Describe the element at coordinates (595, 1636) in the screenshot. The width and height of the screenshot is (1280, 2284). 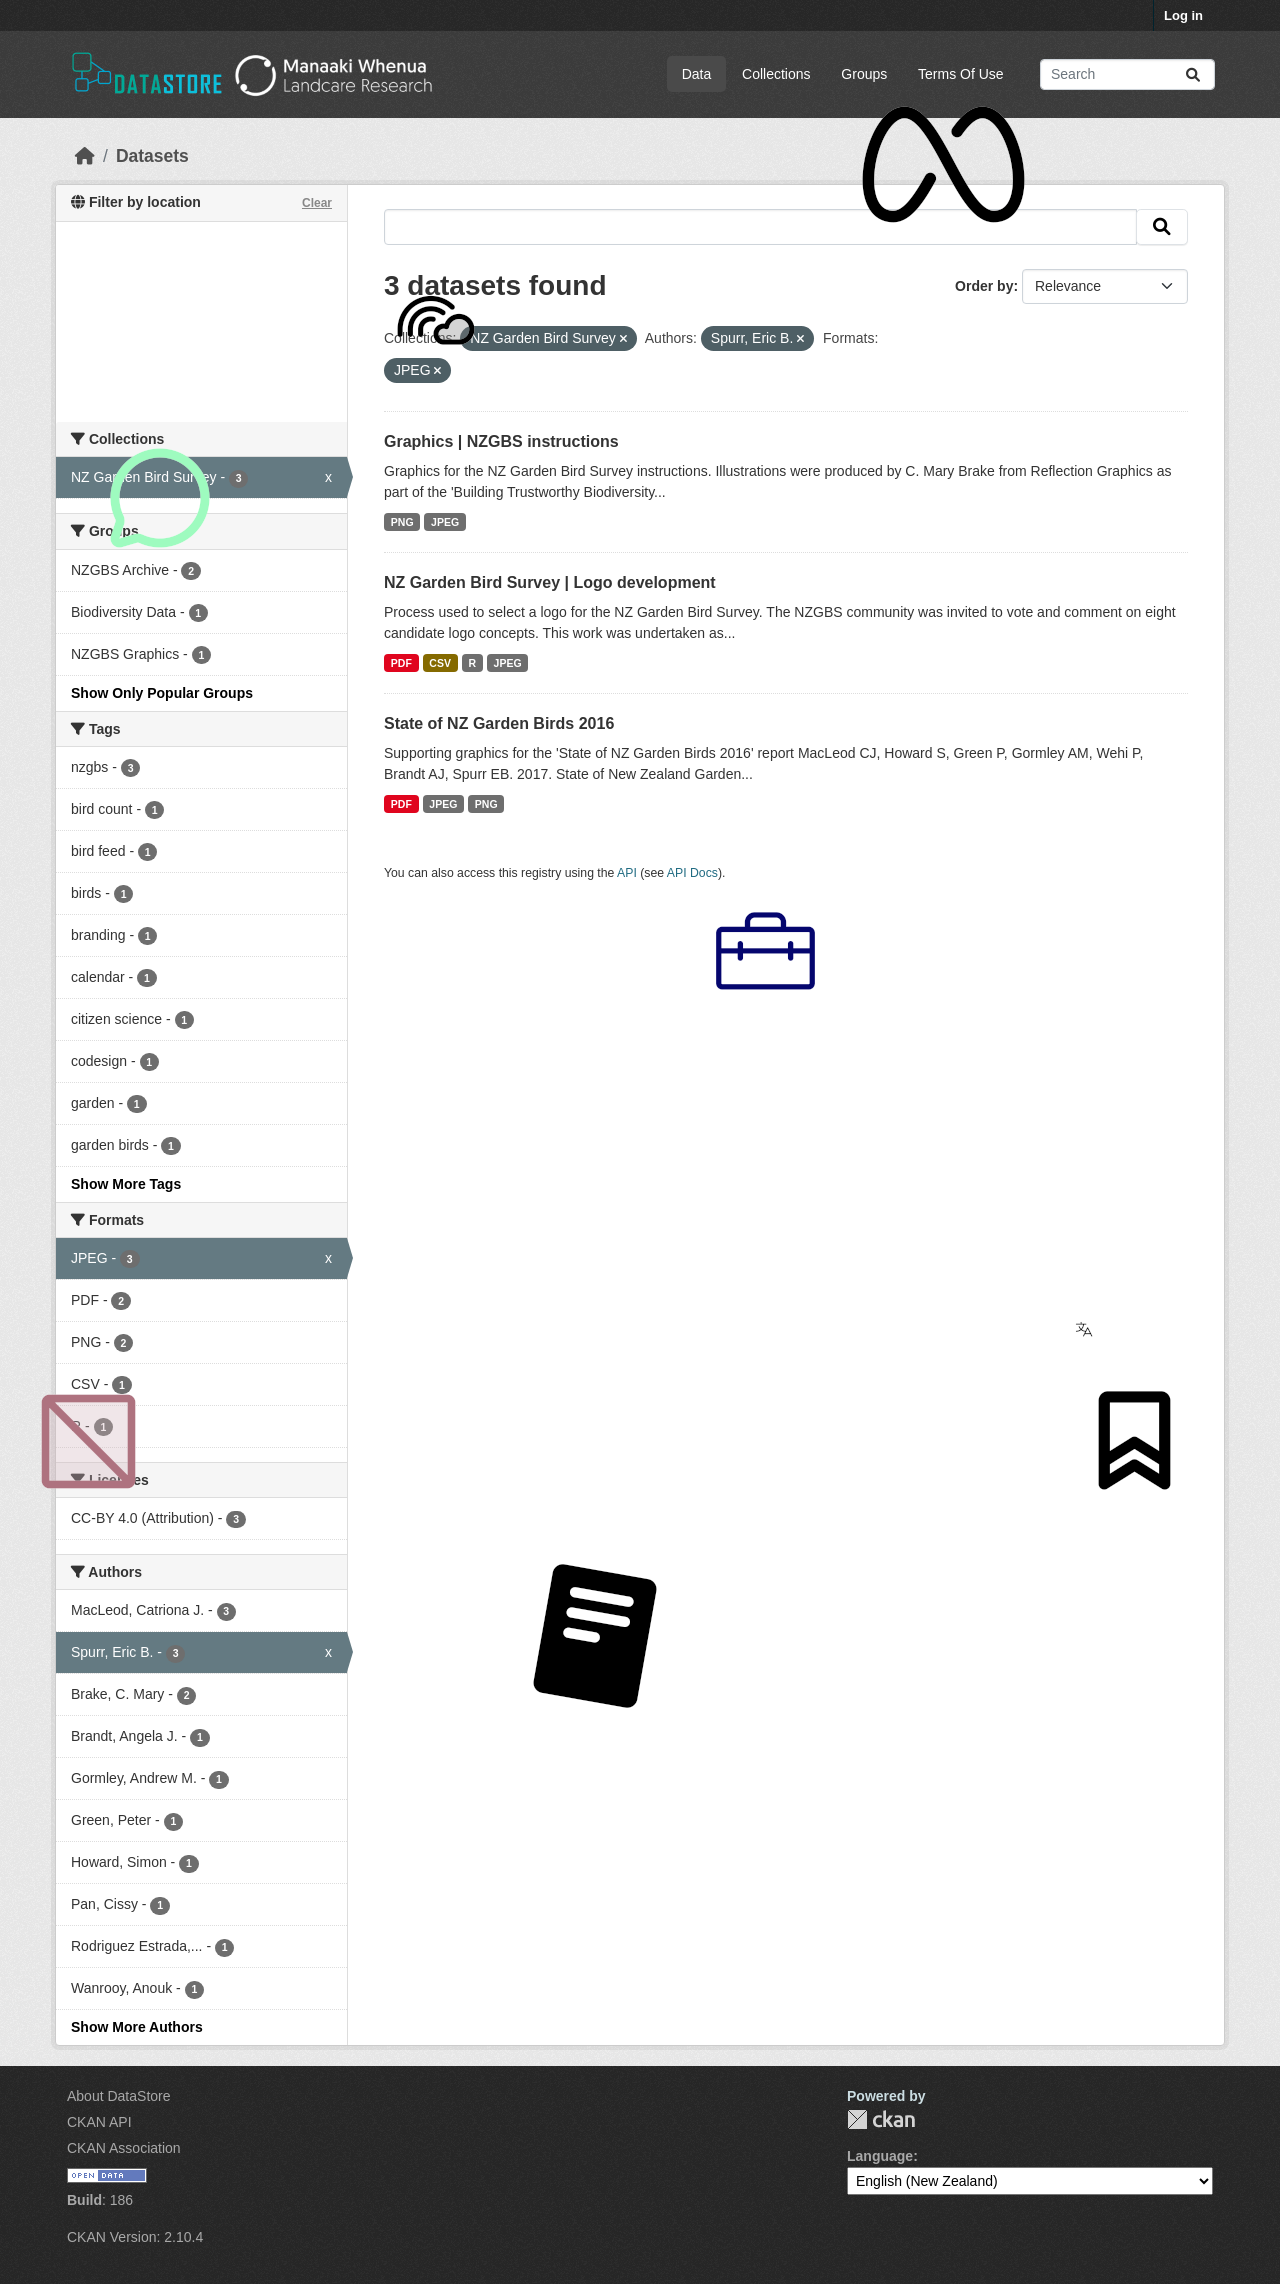
I see `view or access your resume/CV` at that location.